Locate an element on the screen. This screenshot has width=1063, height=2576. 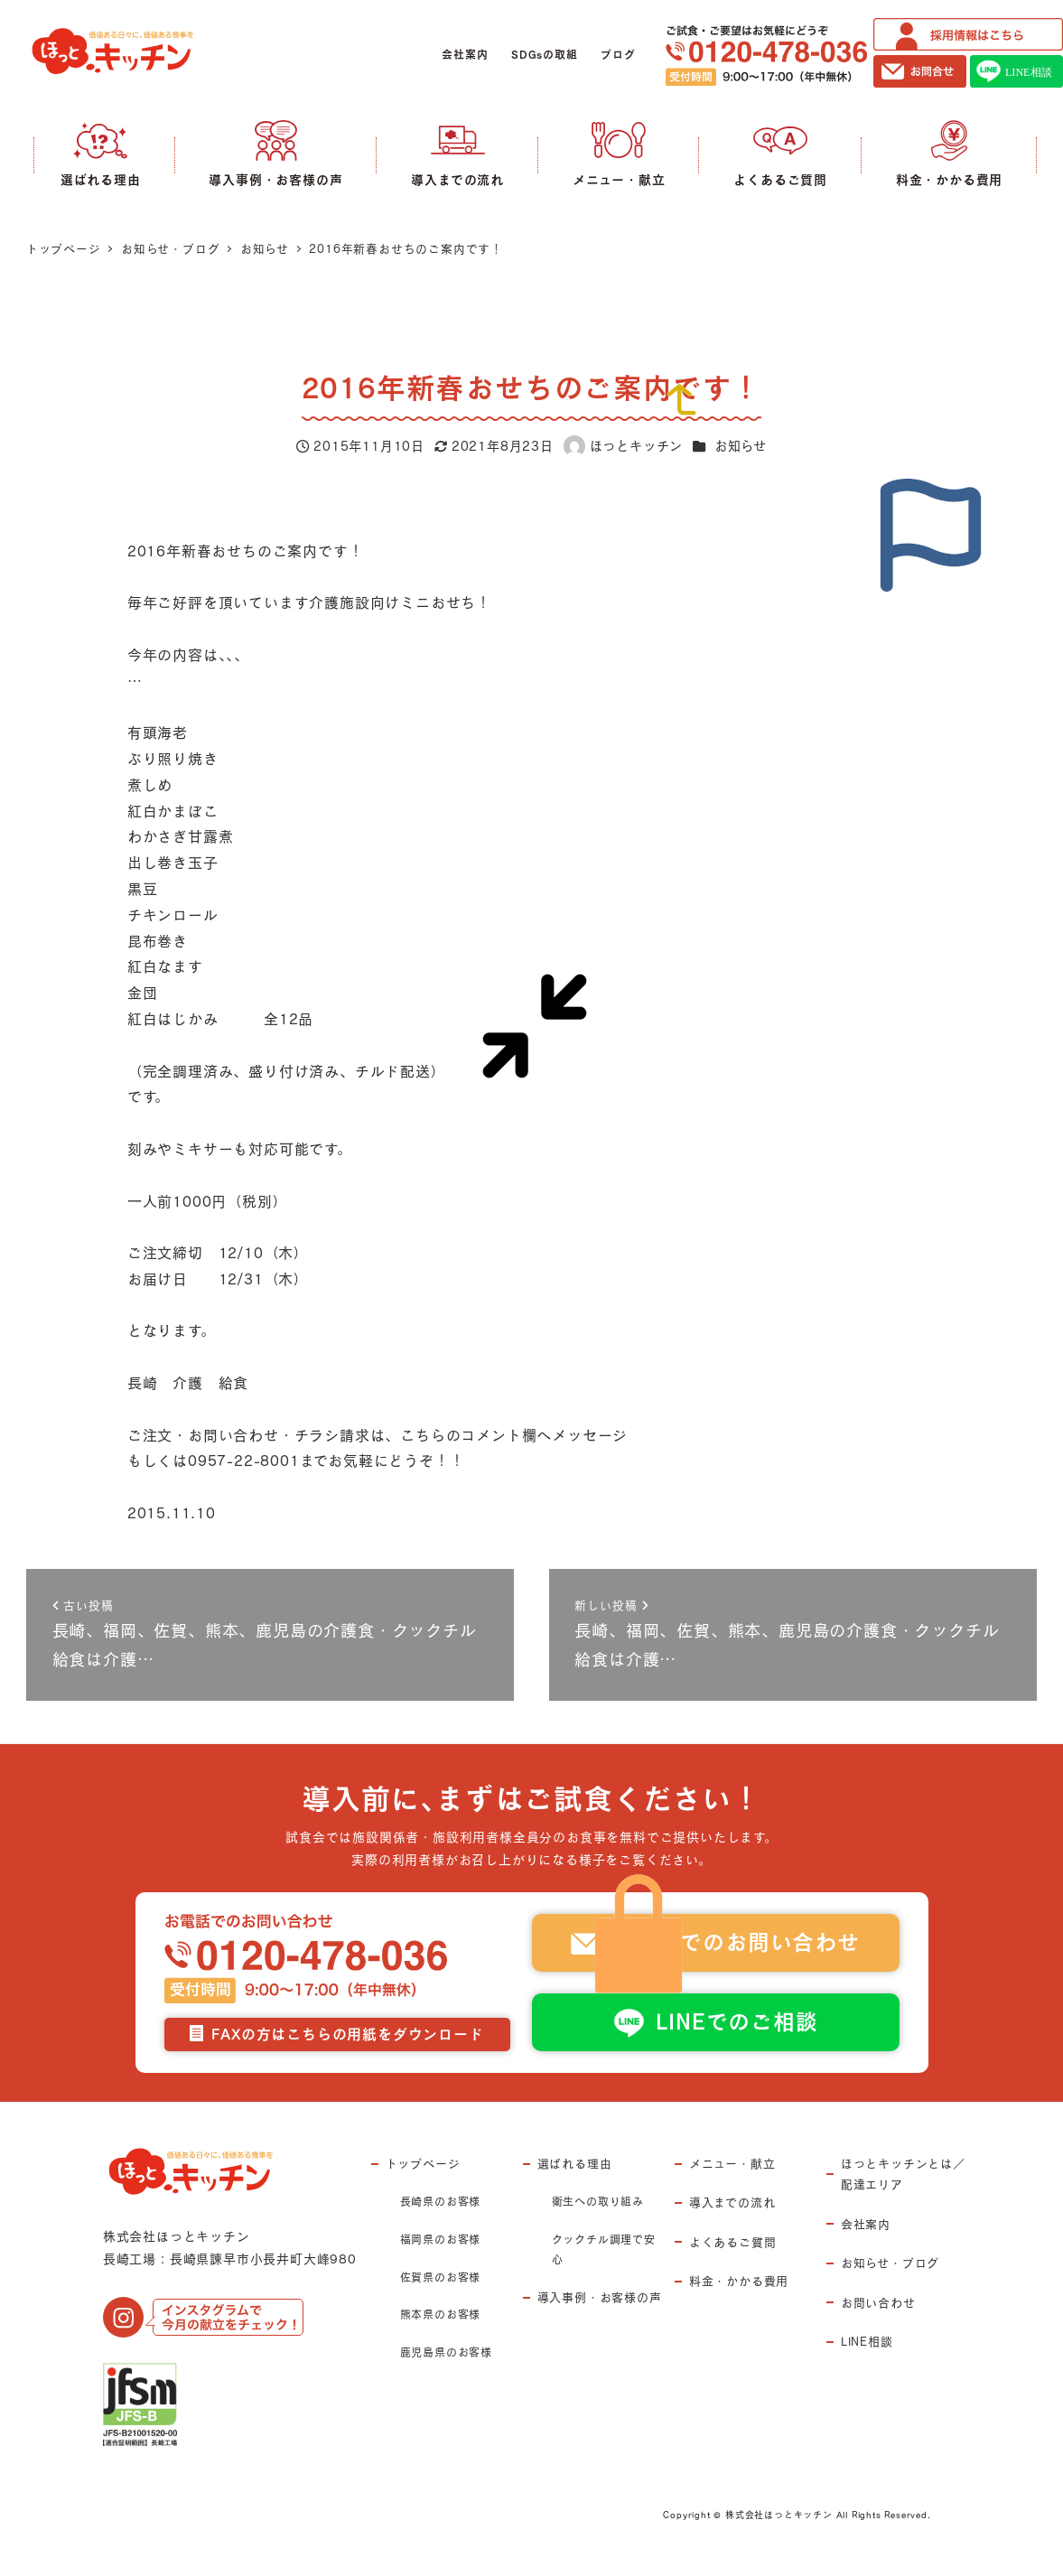
collapse or minimize content is located at coordinates (535, 1026).